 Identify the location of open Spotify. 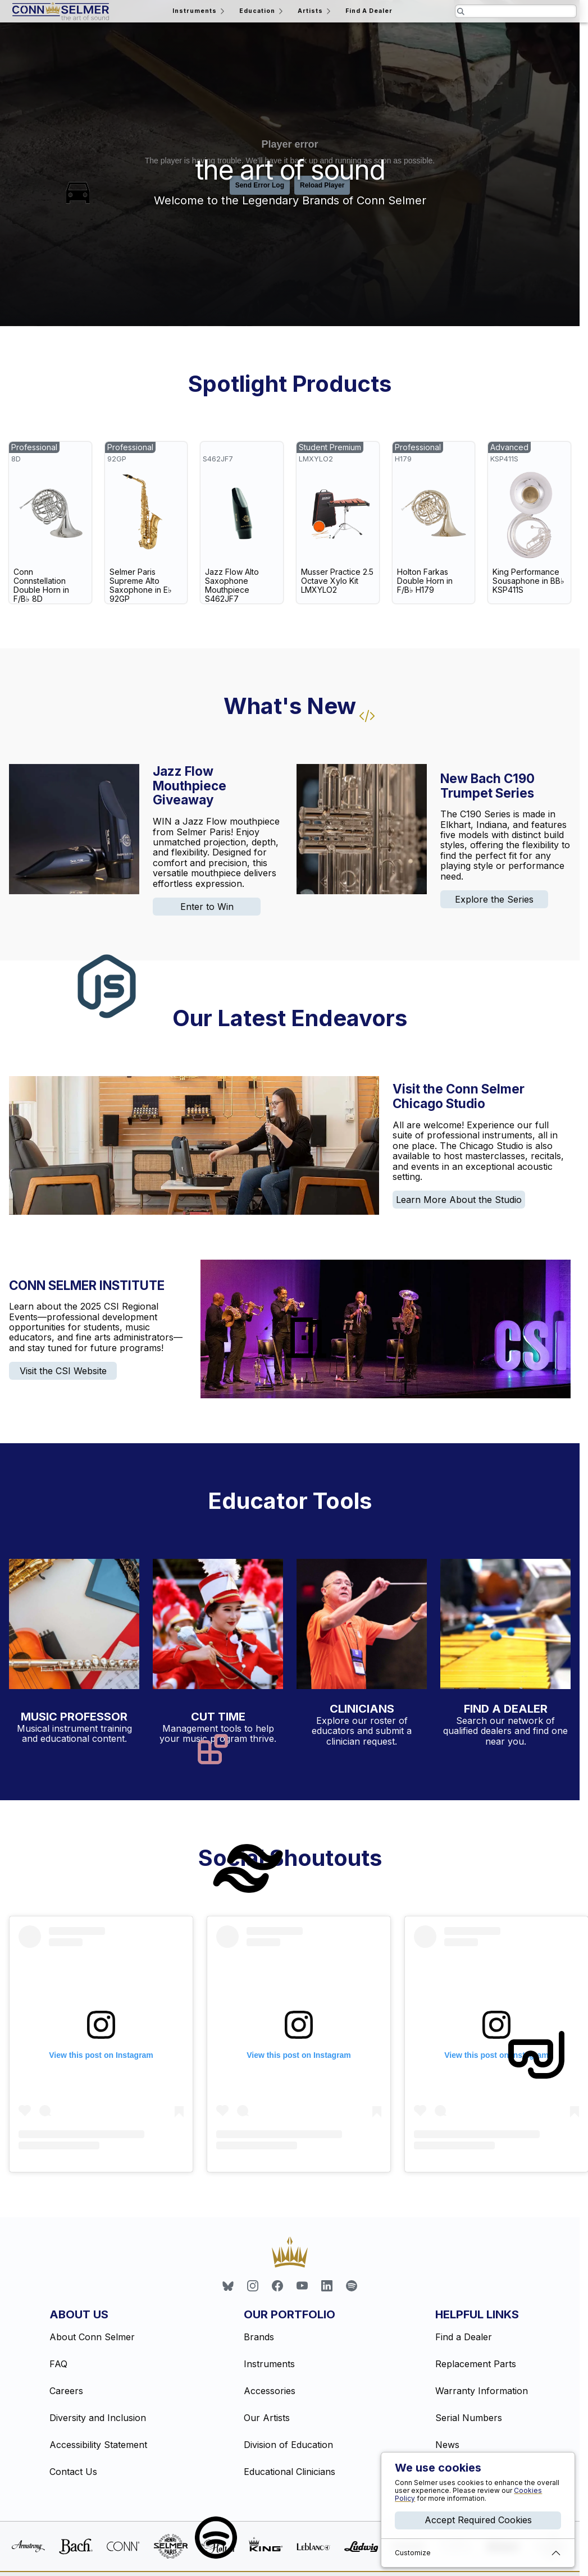
(216, 2537).